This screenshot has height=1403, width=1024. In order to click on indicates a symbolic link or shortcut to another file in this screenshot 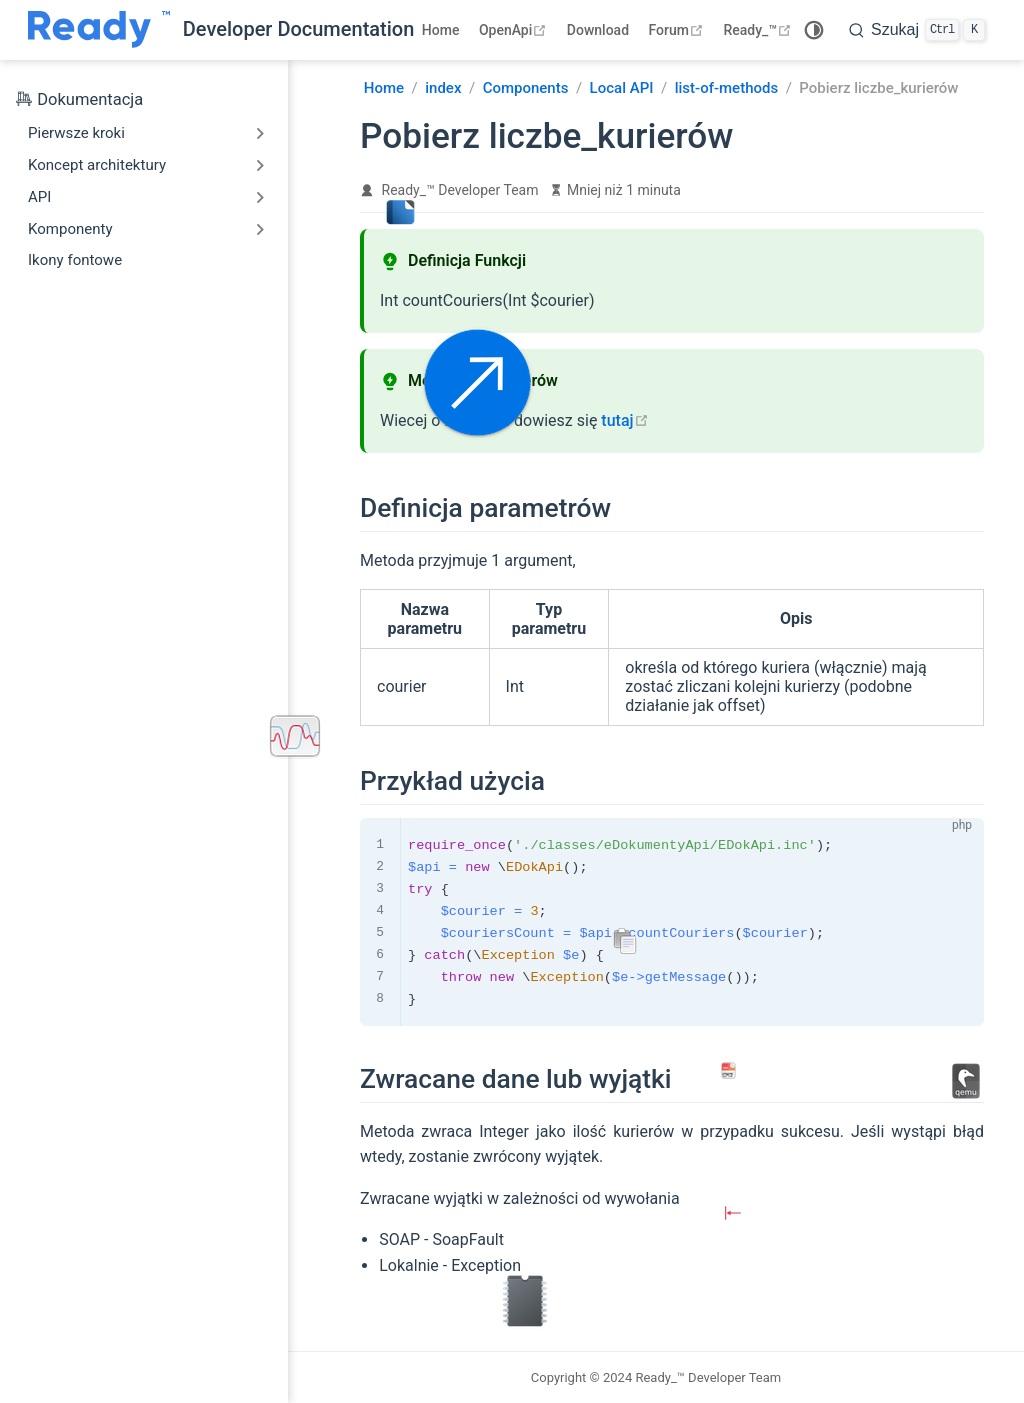, I will do `click(477, 382)`.